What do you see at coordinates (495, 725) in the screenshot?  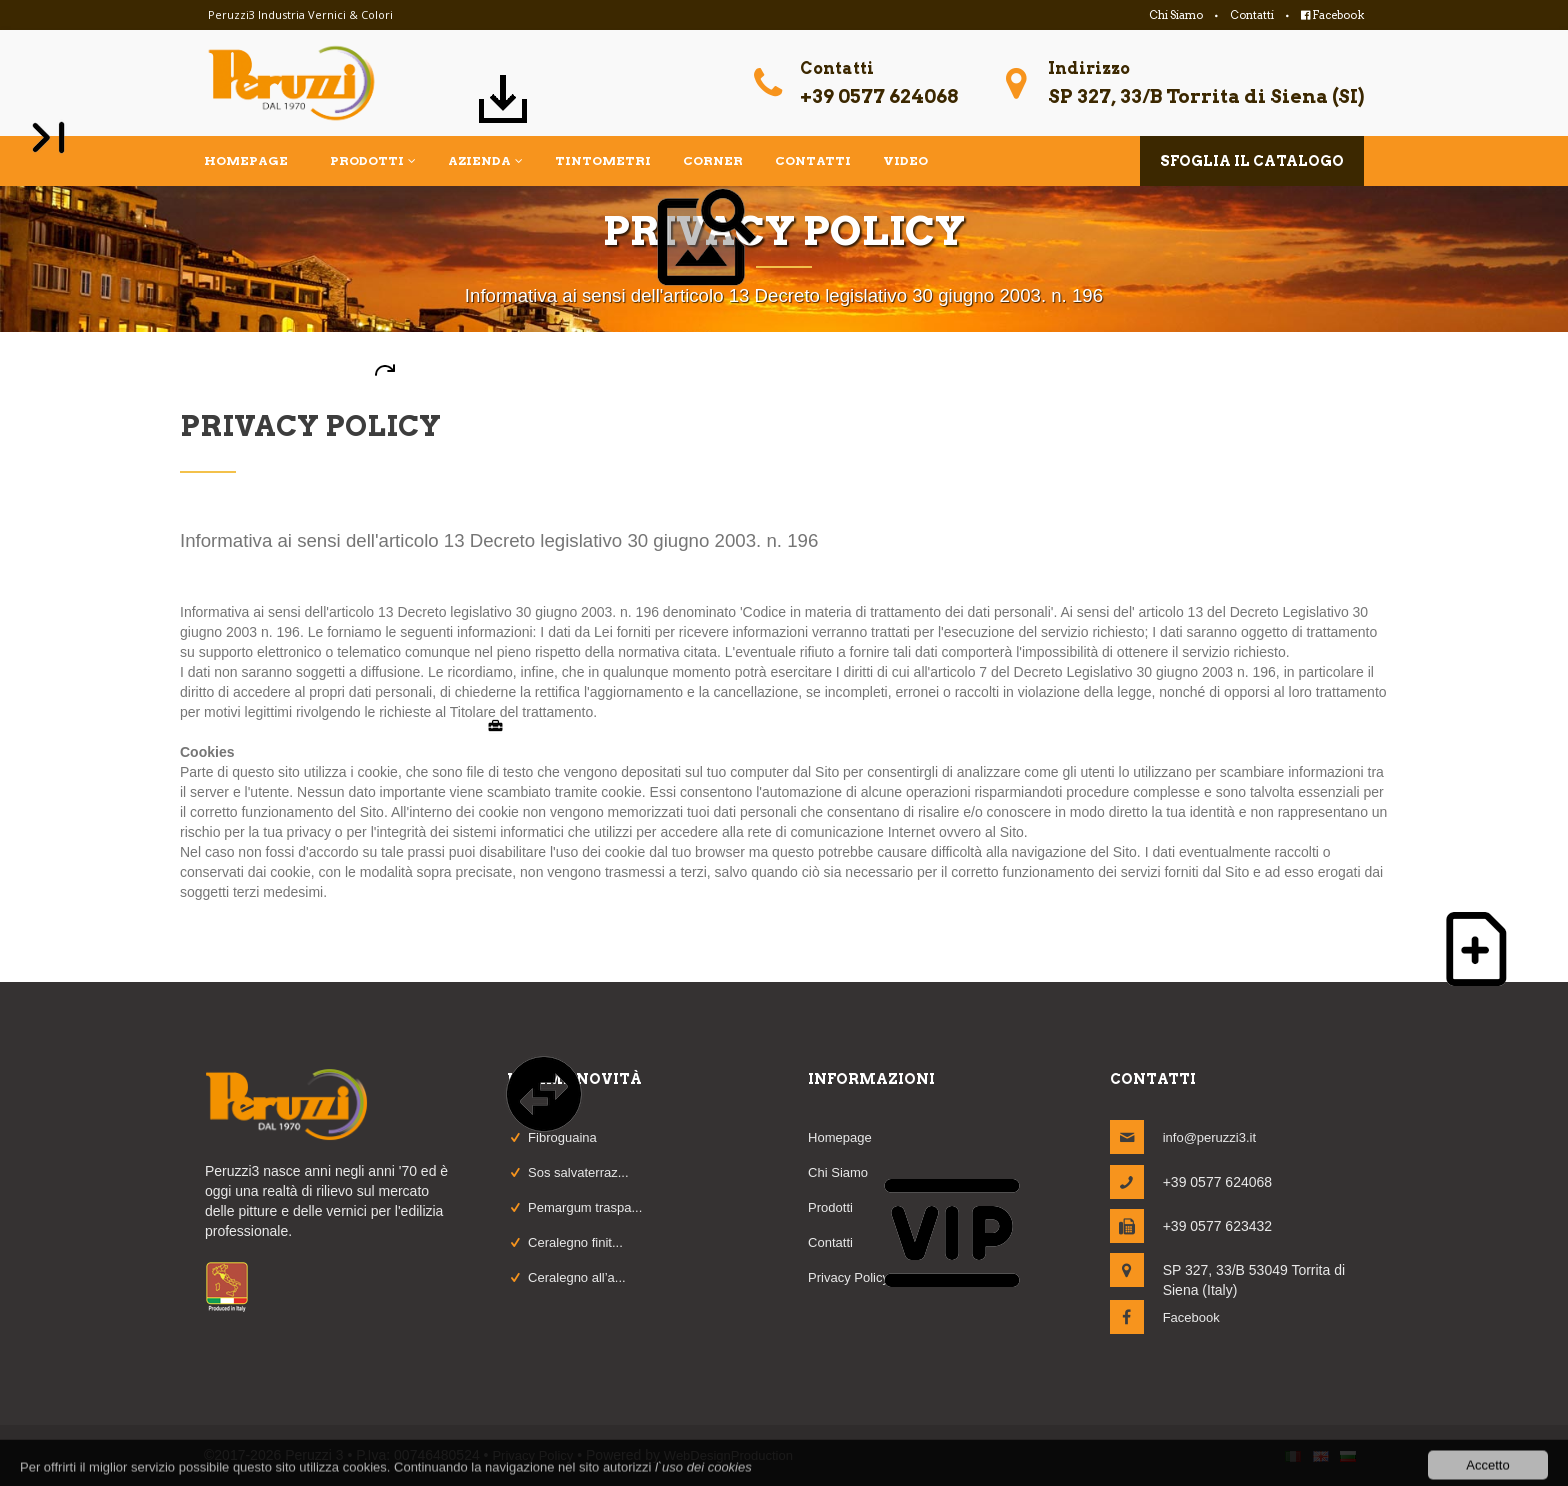 I see `access home repair services` at bounding box center [495, 725].